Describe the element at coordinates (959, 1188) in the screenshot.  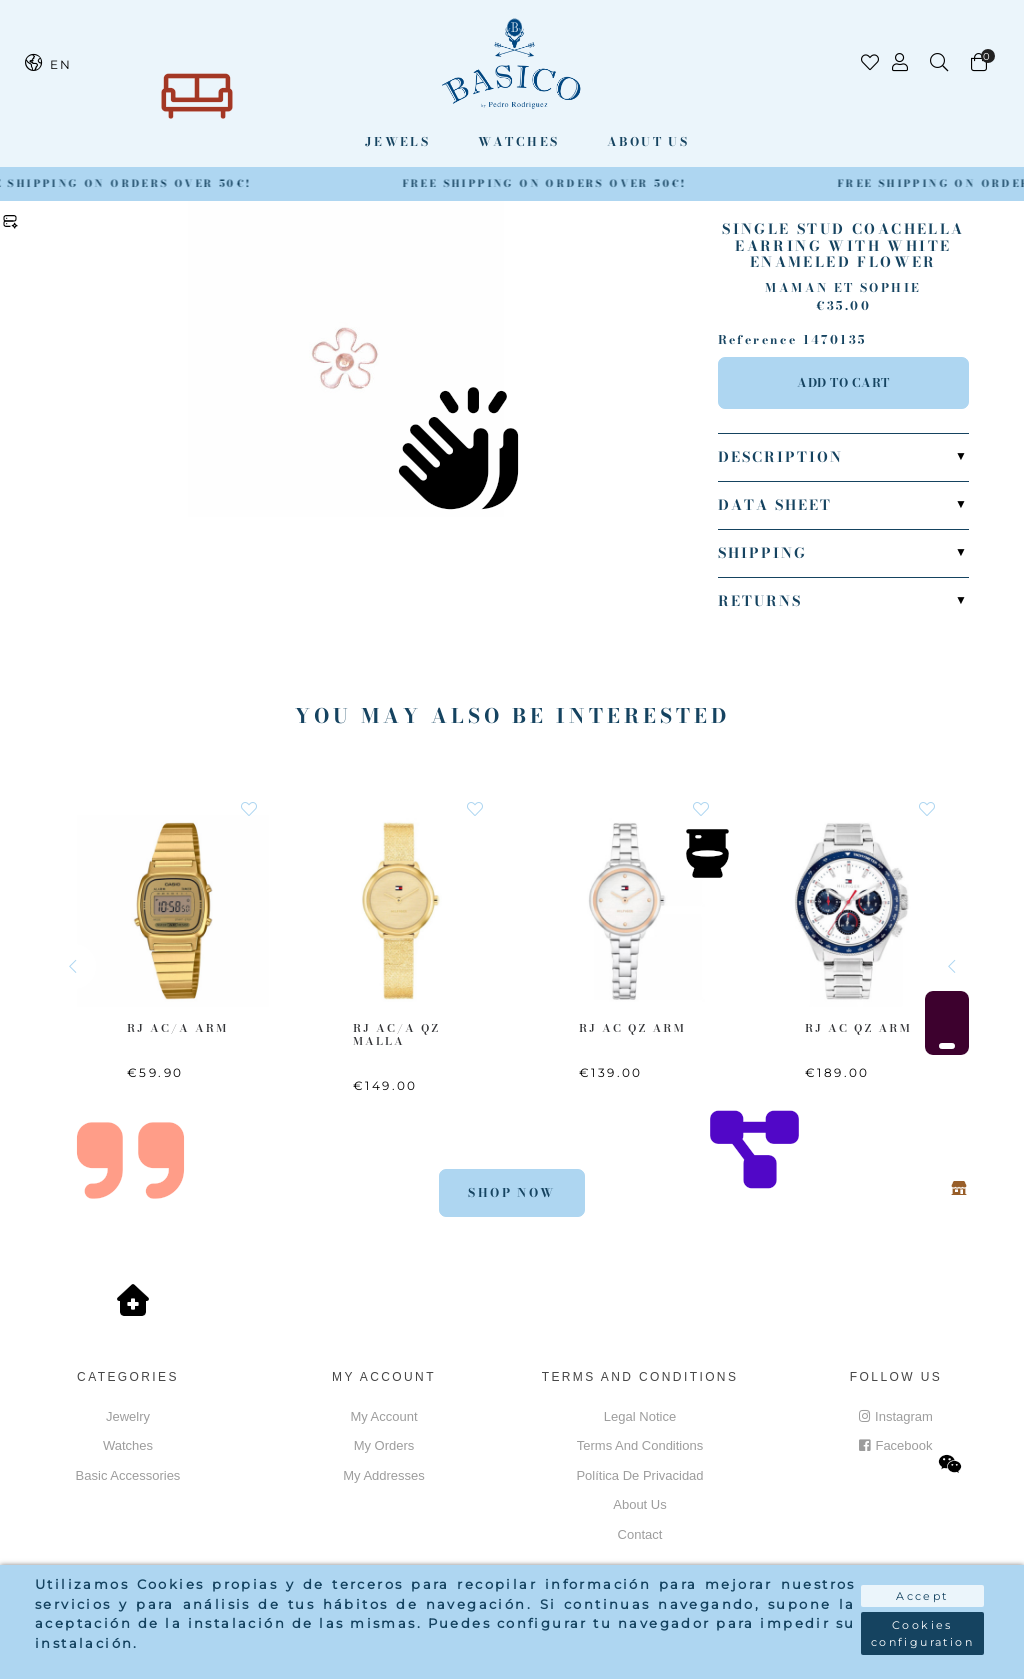
I see `browse or access the marketplace` at that location.